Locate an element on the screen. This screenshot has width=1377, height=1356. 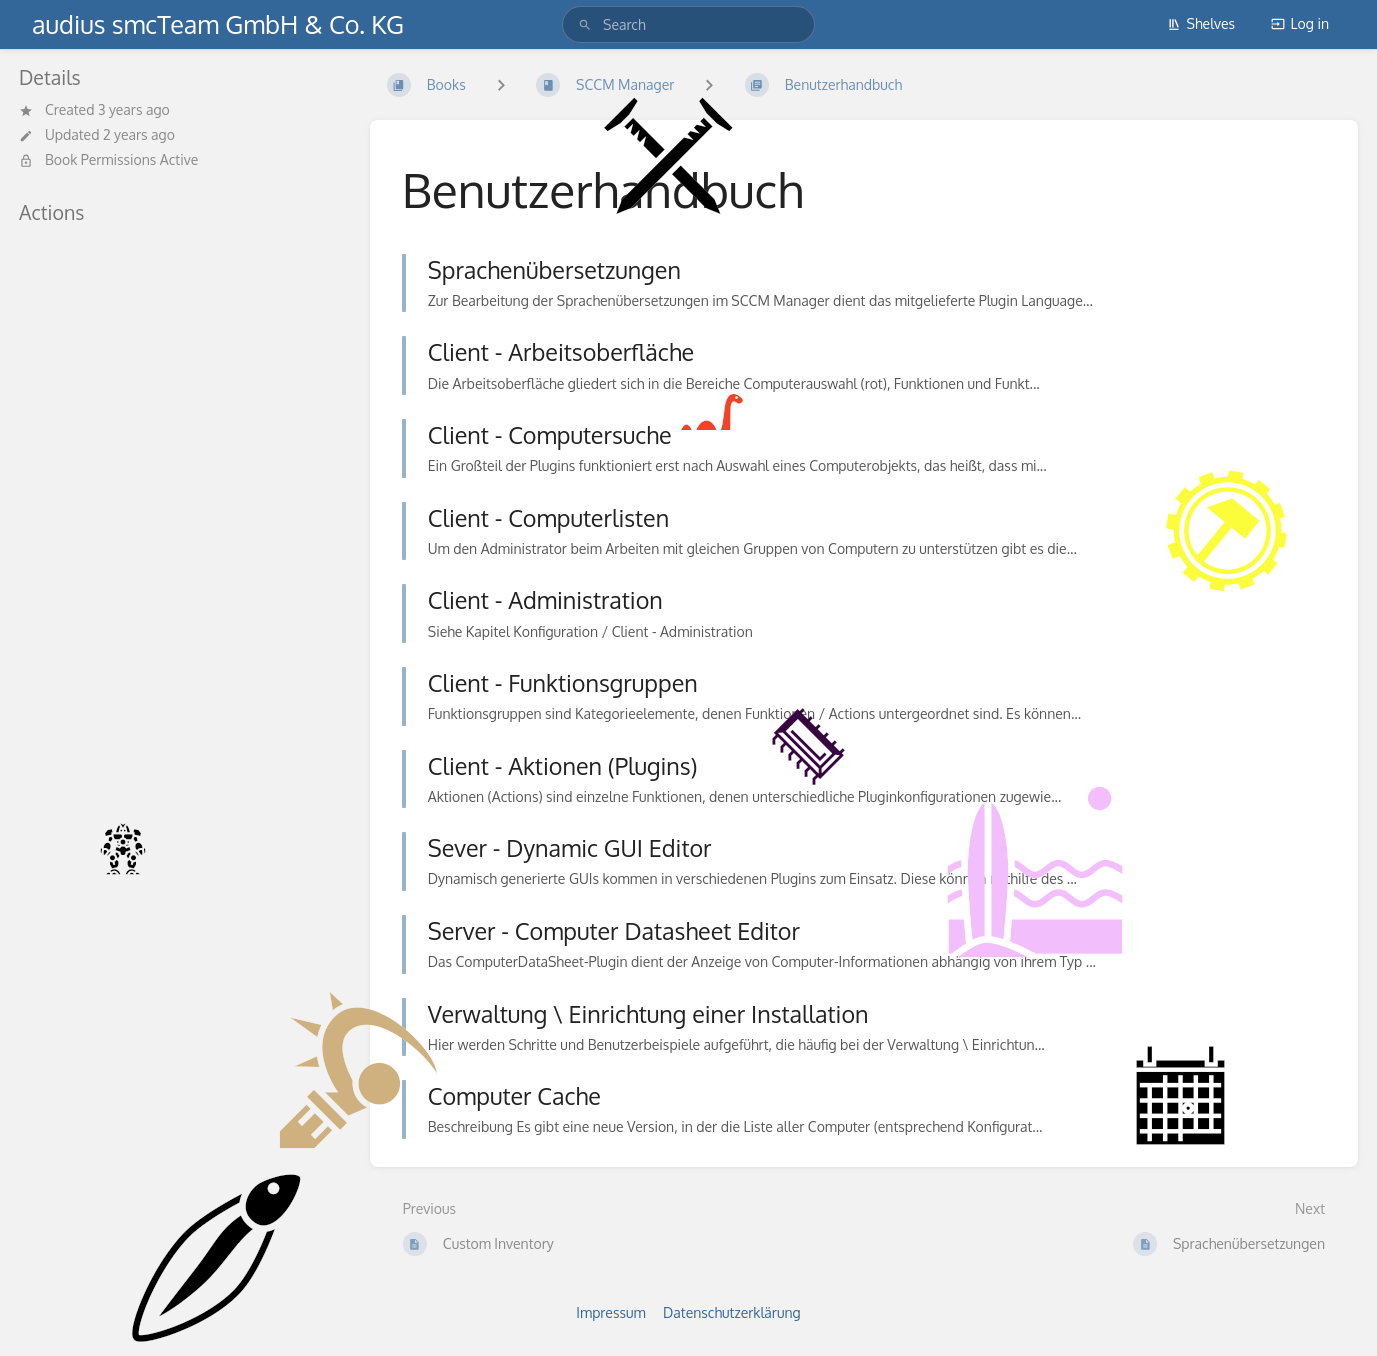
access surfing or water sports activities is located at coordinates (1035, 869).